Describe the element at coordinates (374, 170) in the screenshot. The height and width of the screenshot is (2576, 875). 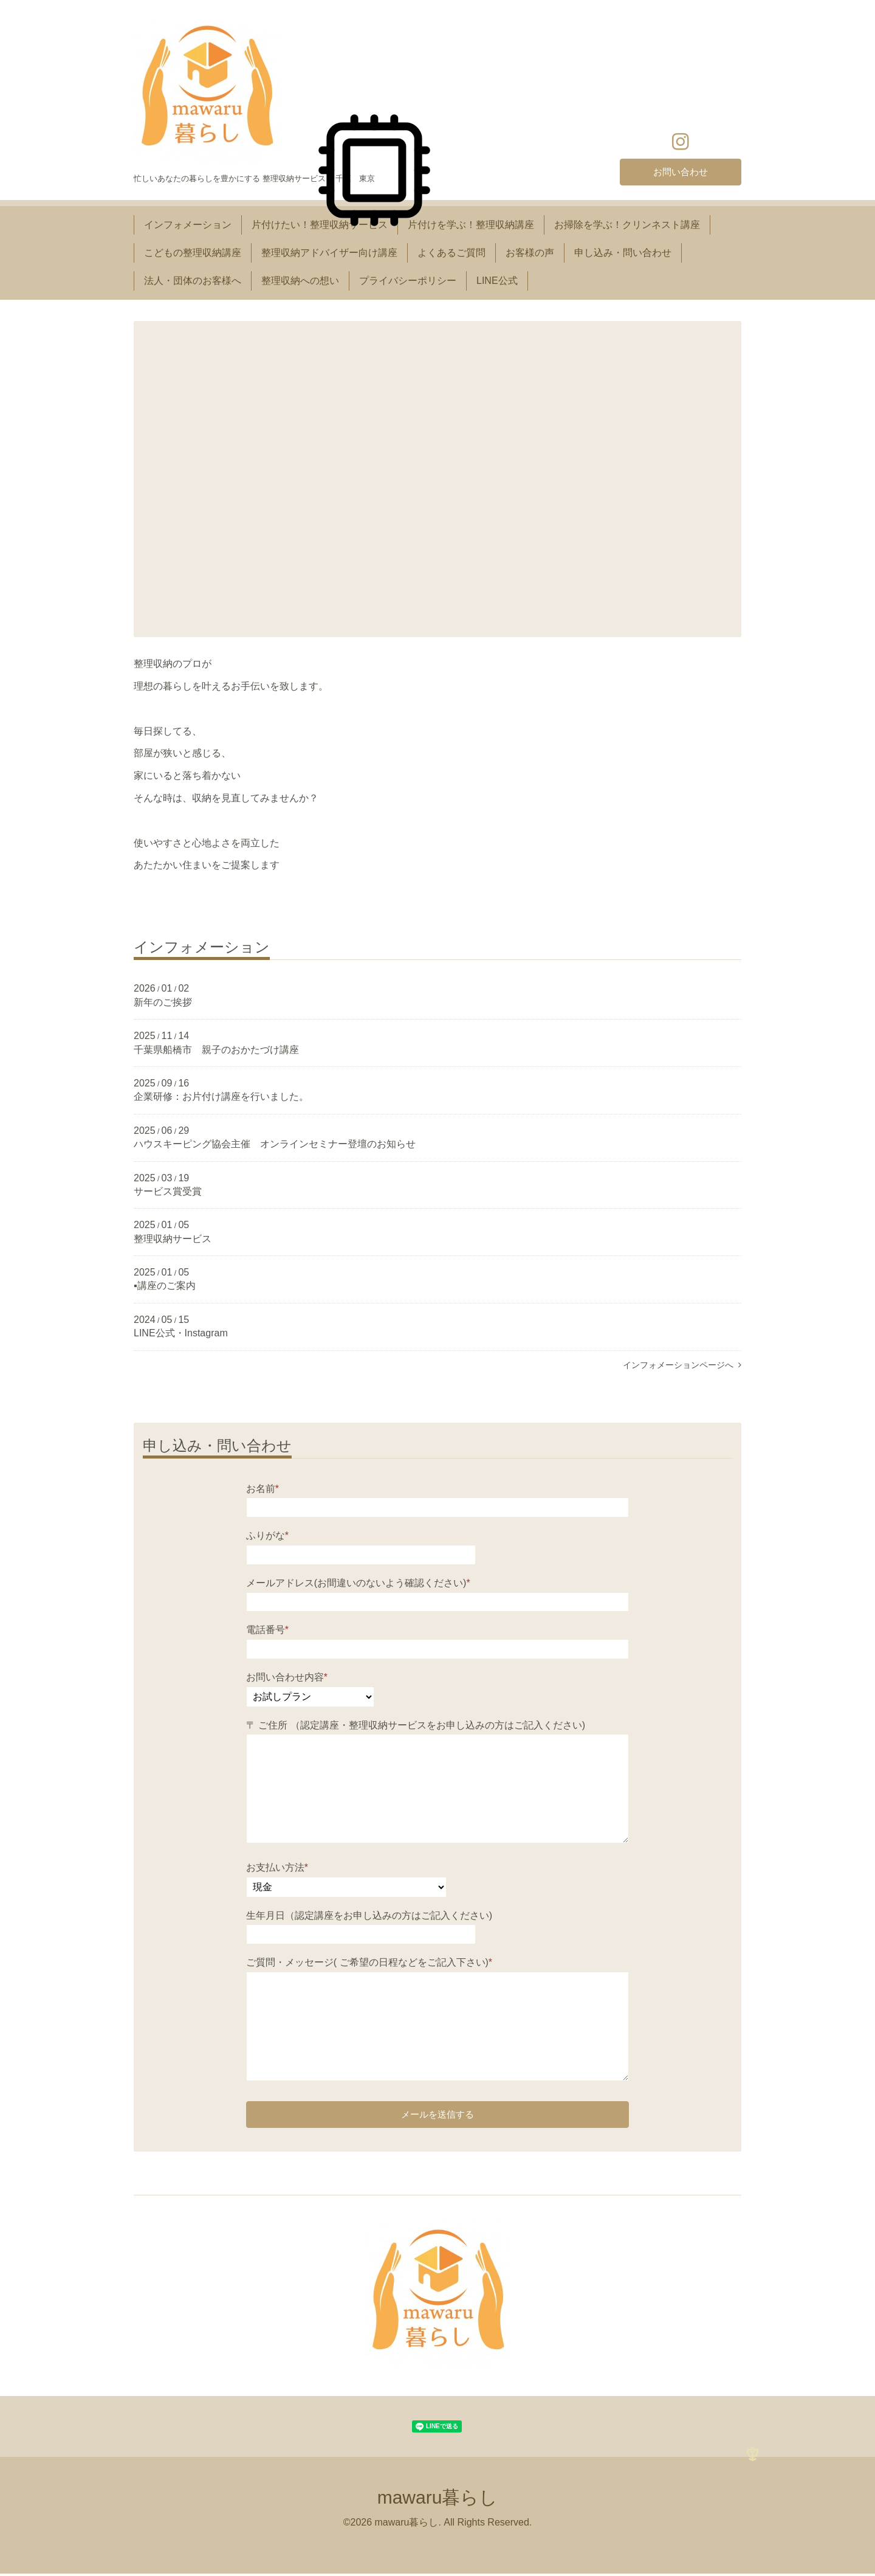
I see `view hardware or system specifications` at that location.